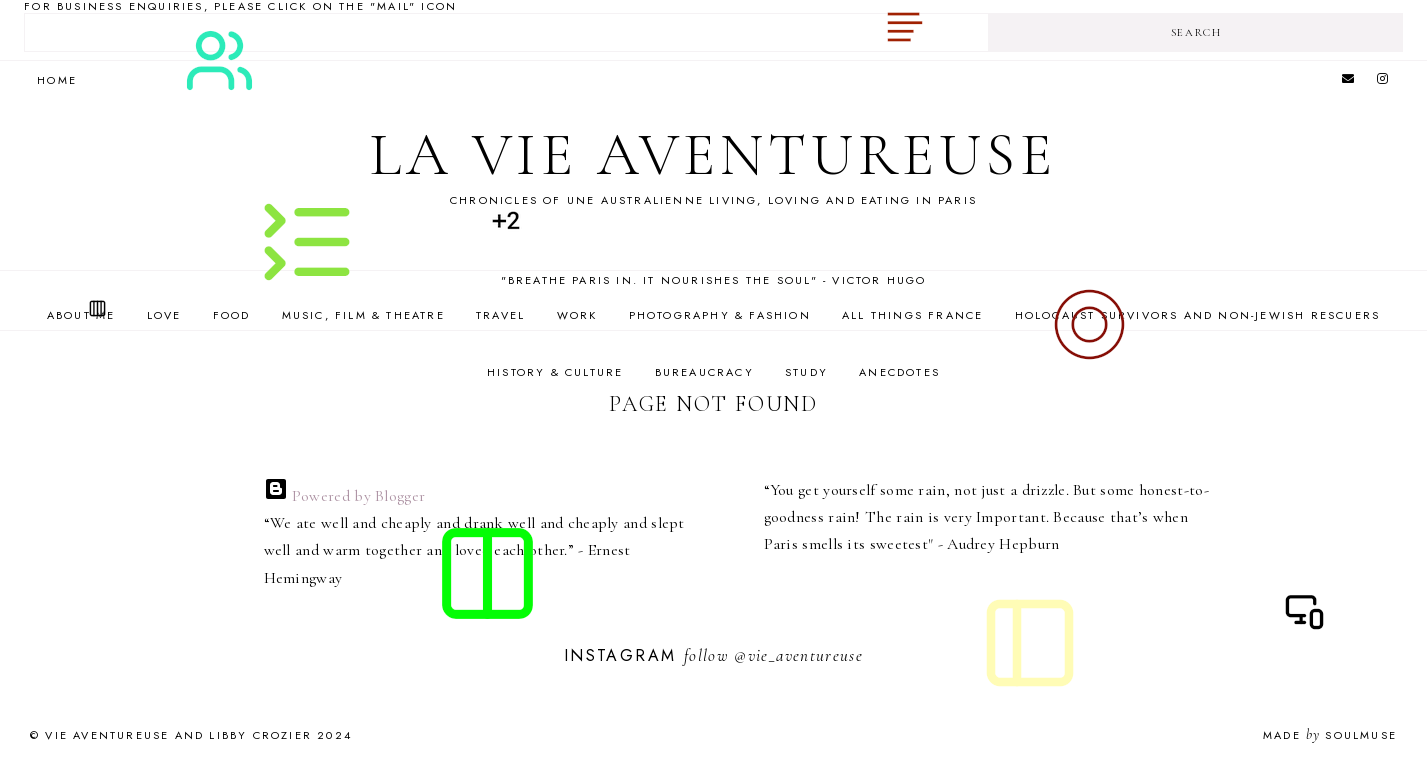 The width and height of the screenshot is (1427, 775). What do you see at coordinates (219, 60) in the screenshot?
I see `view all users or team members` at bounding box center [219, 60].